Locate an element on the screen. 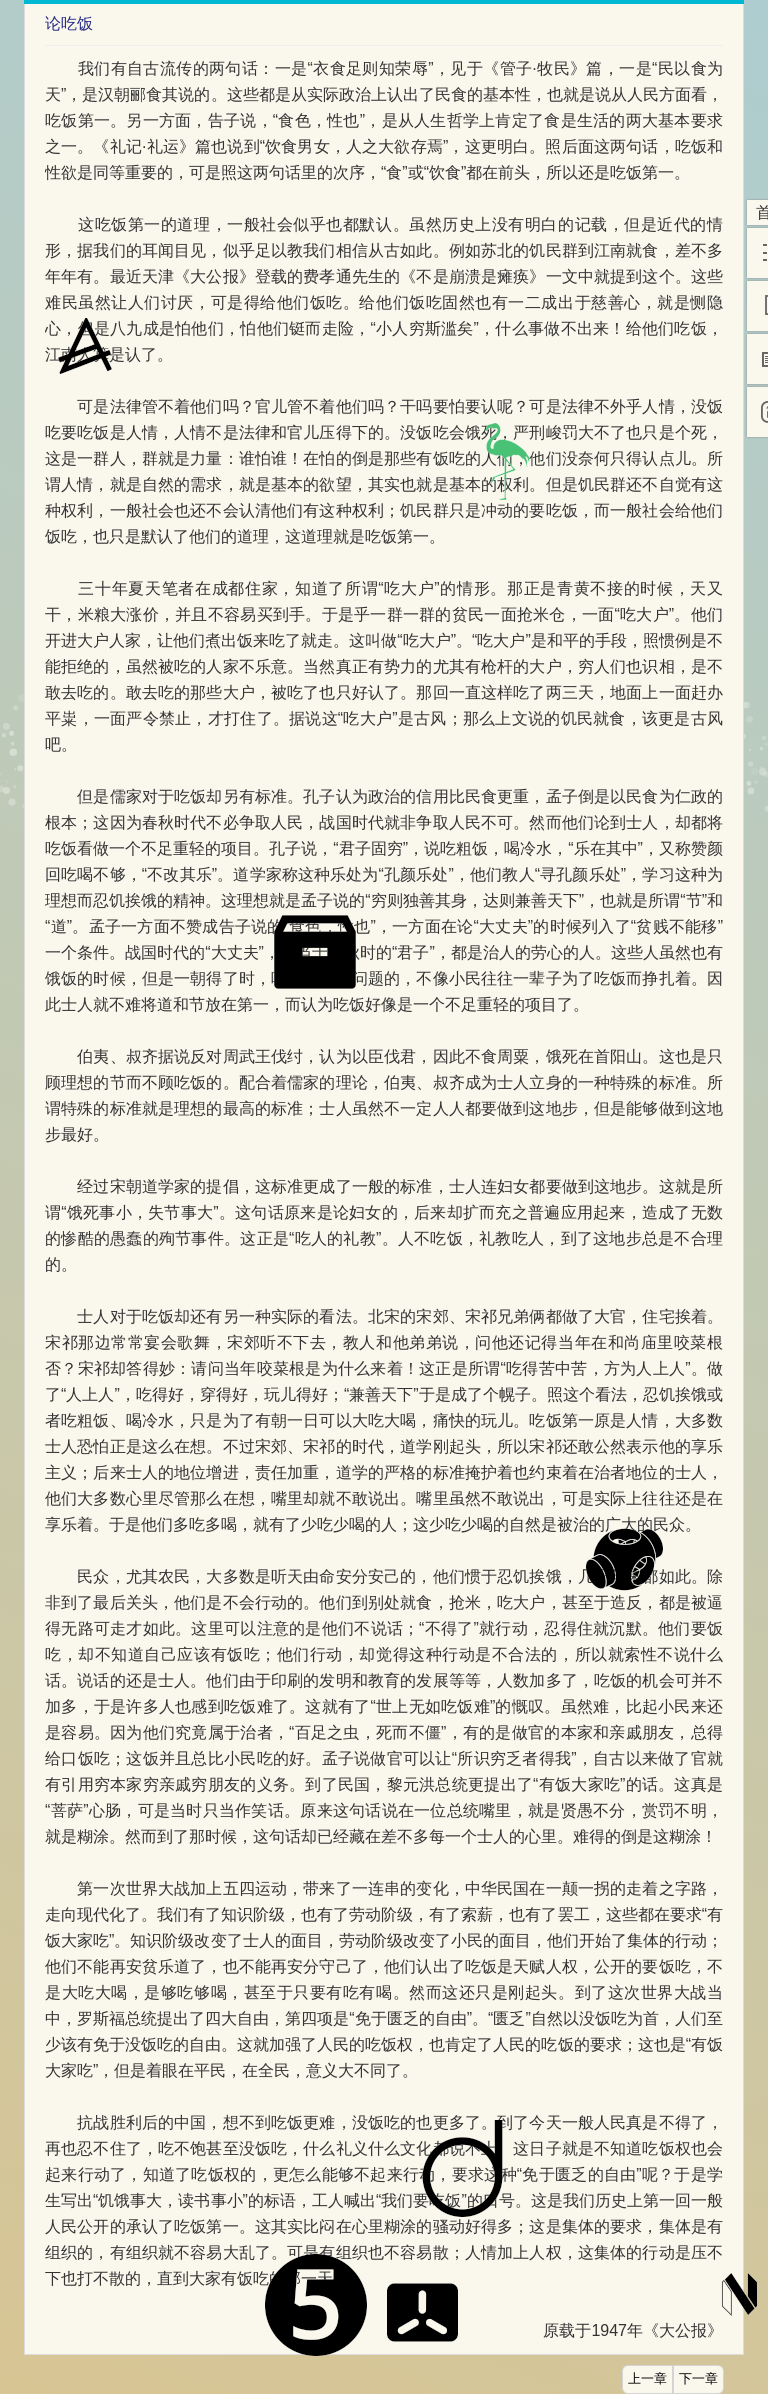  Silver Airways airline logo is located at coordinates (507, 461).